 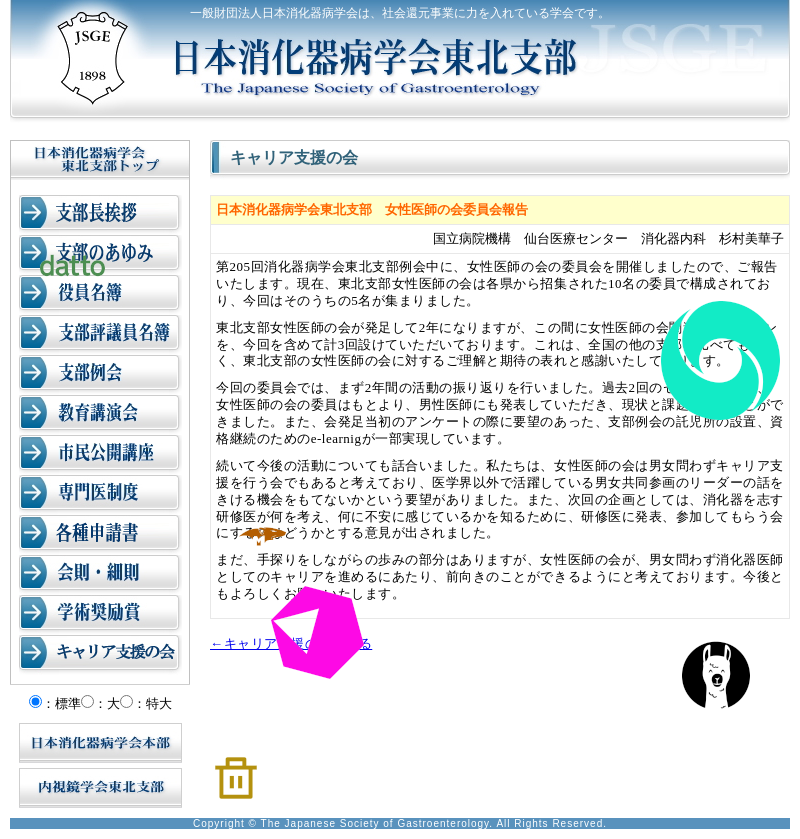 I want to click on mongoose database ODM logo, so click(x=262, y=536).